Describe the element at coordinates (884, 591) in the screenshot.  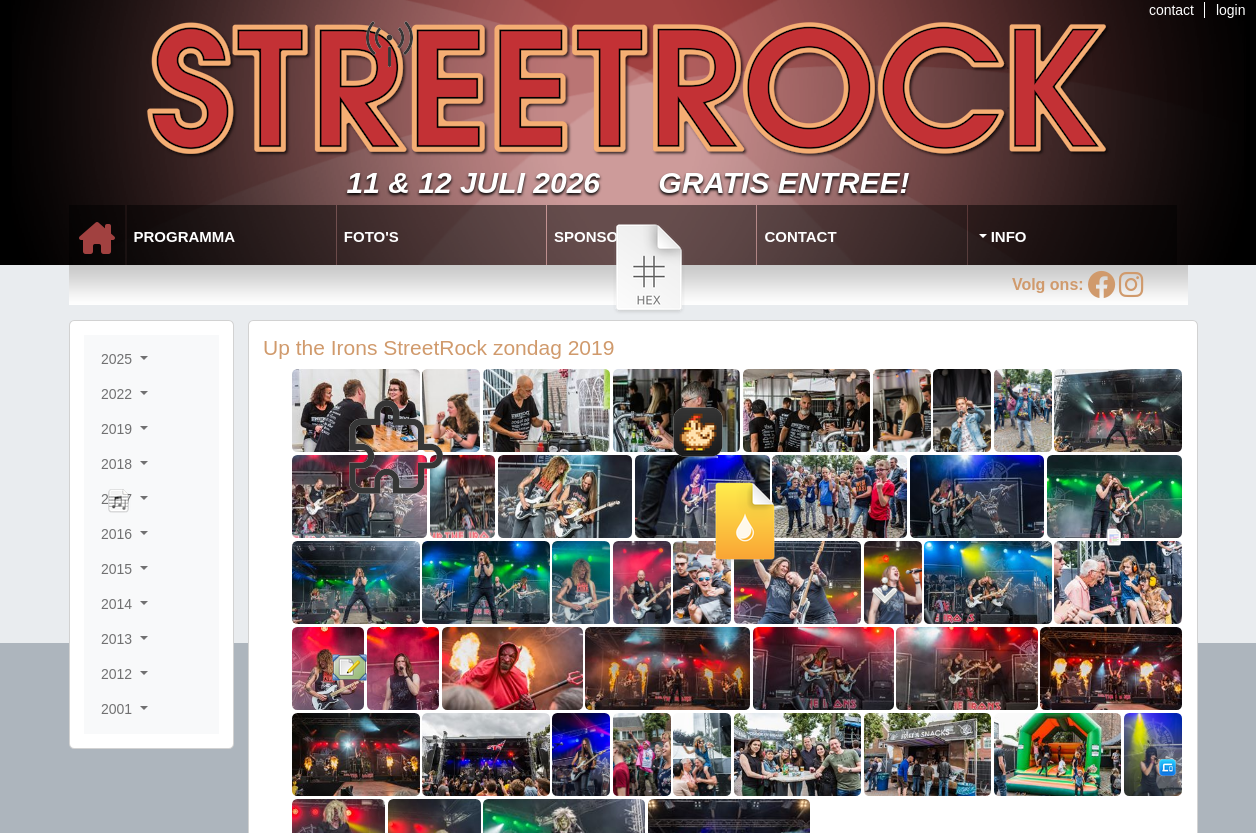
I see `scroll down or view more content` at that location.